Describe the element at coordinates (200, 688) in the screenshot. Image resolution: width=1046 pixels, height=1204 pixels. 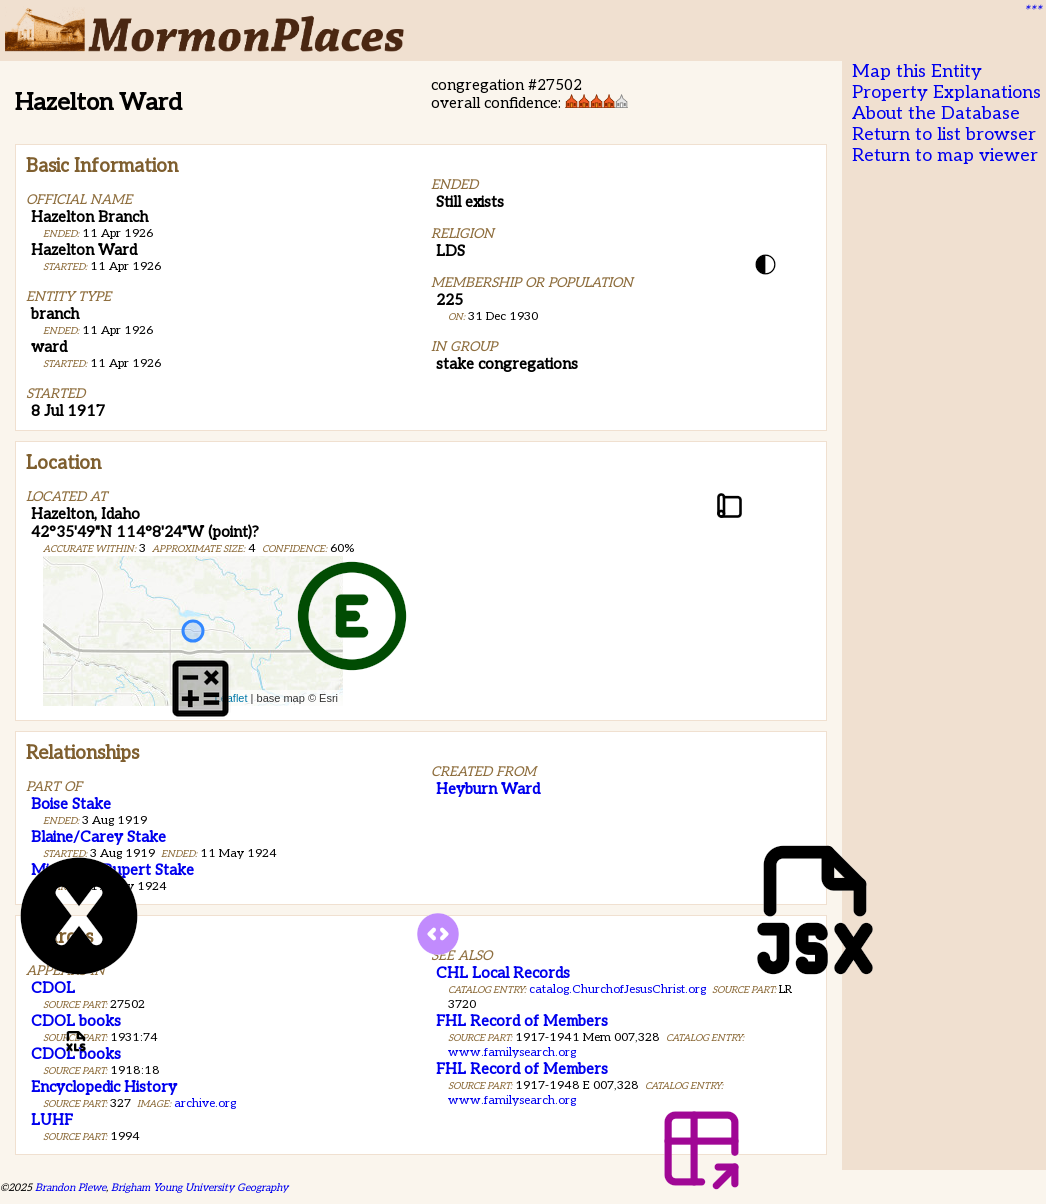
I see `open calculator tool` at that location.